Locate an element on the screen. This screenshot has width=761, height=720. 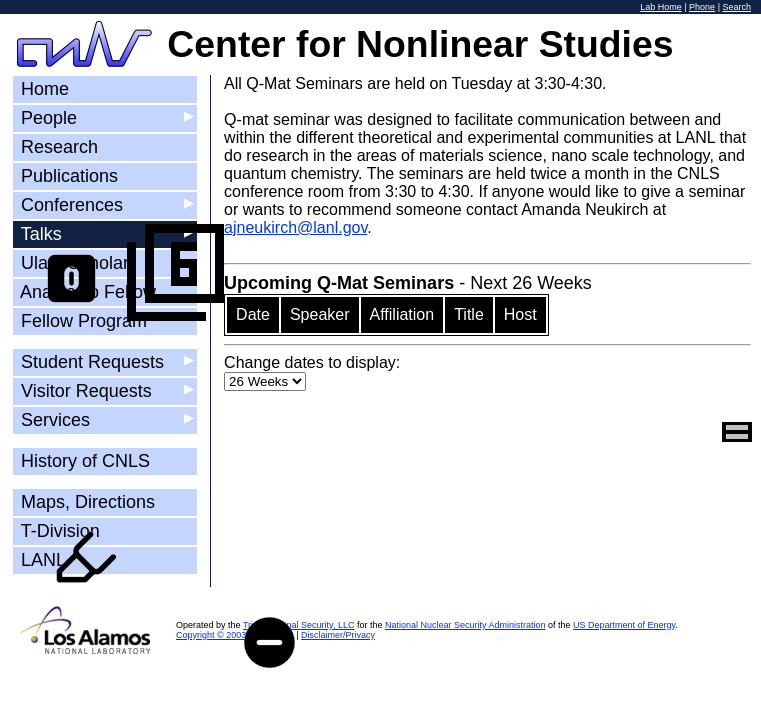
remove an item from a list is located at coordinates (269, 642).